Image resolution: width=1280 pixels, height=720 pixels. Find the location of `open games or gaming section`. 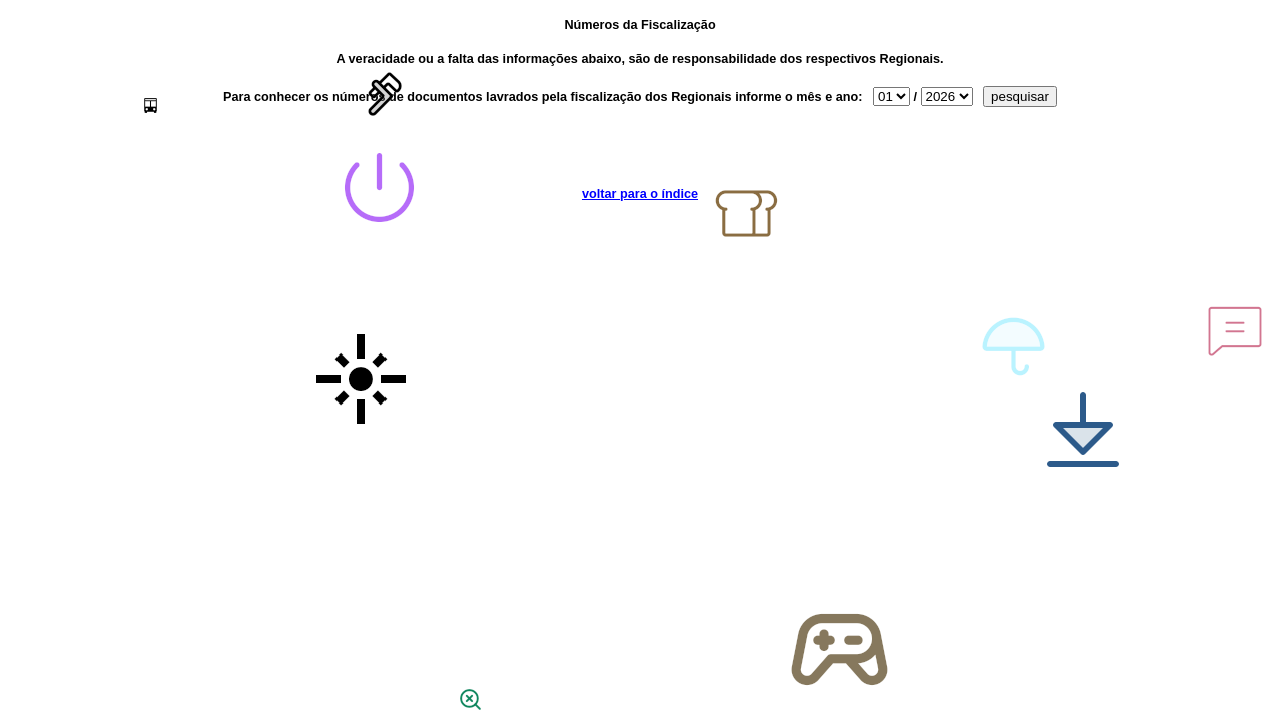

open games or gaming section is located at coordinates (839, 649).